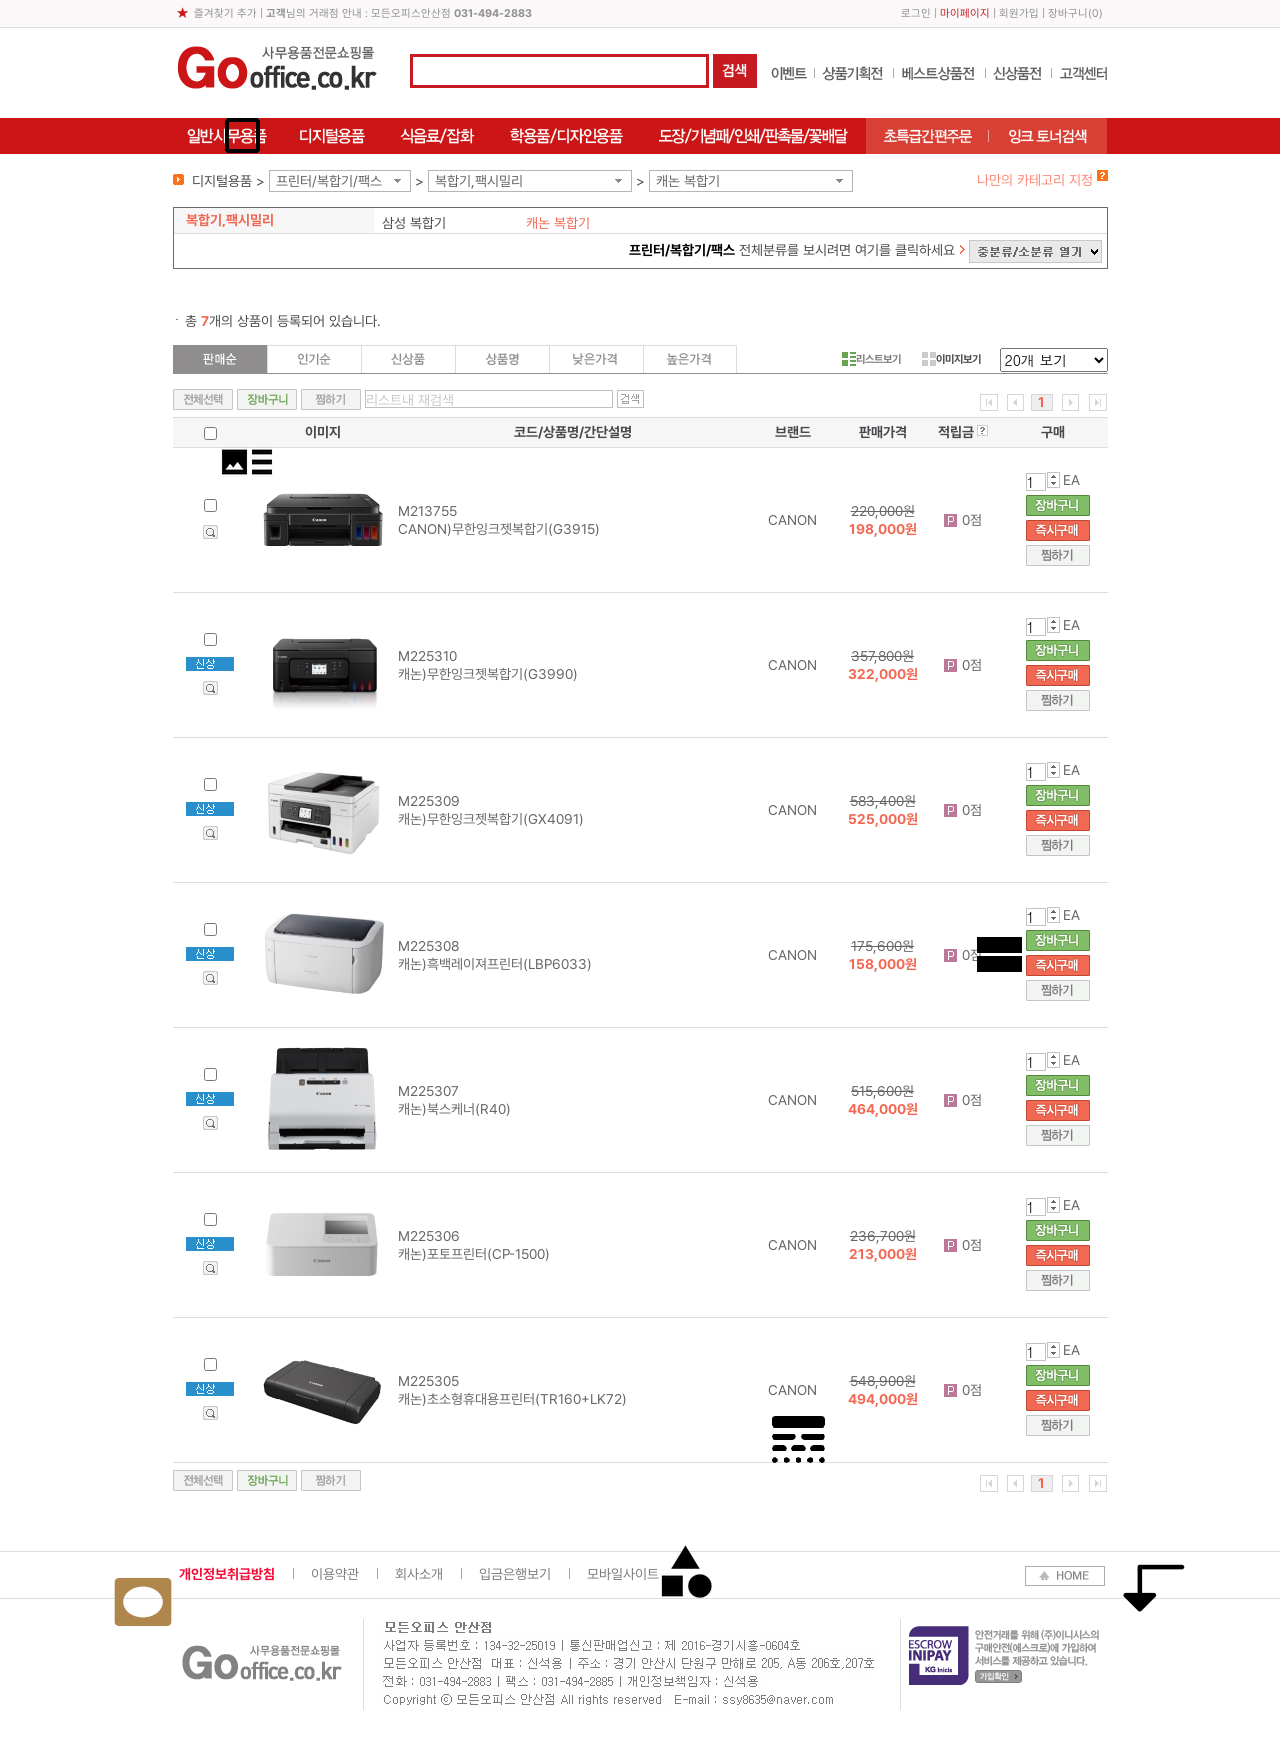 This screenshot has width=1280, height=1760. I want to click on view article or media with thumbnail preview, so click(247, 462).